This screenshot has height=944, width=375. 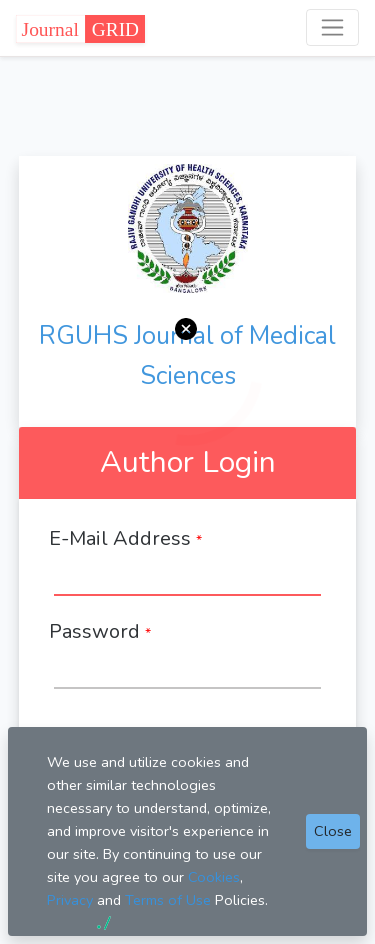 What do you see at coordinates (104, 923) in the screenshot?
I see `indicates a relative file path reference` at bounding box center [104, 923].